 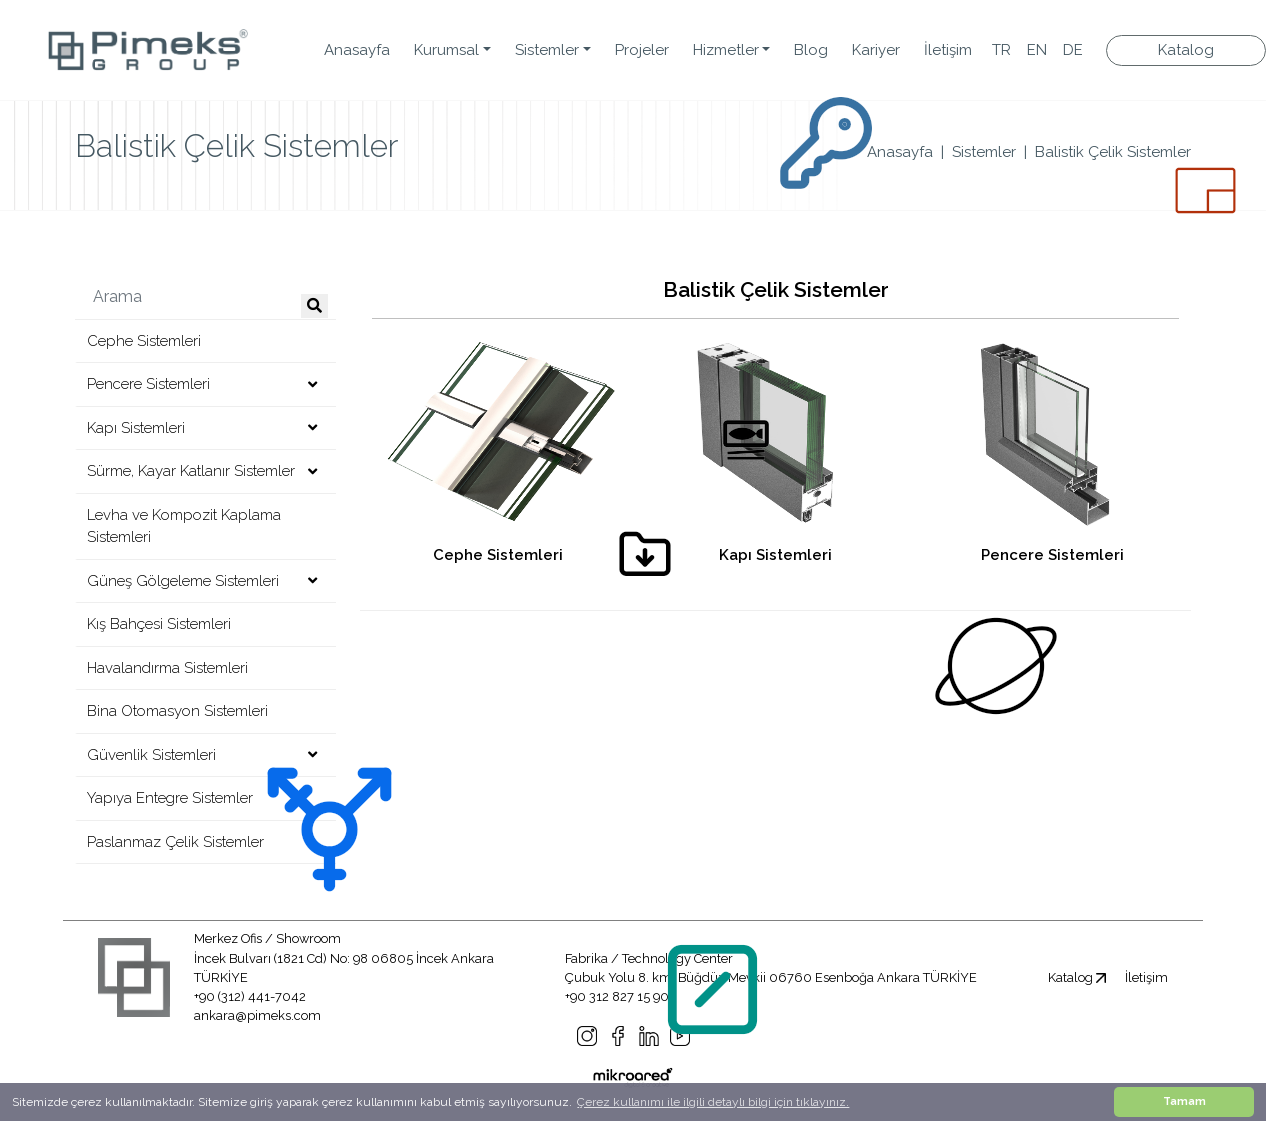 What do you see at coordinates (329, 829) in the screenshot?
I see `indicates transgender identity option` at bounding box center [329, 829].